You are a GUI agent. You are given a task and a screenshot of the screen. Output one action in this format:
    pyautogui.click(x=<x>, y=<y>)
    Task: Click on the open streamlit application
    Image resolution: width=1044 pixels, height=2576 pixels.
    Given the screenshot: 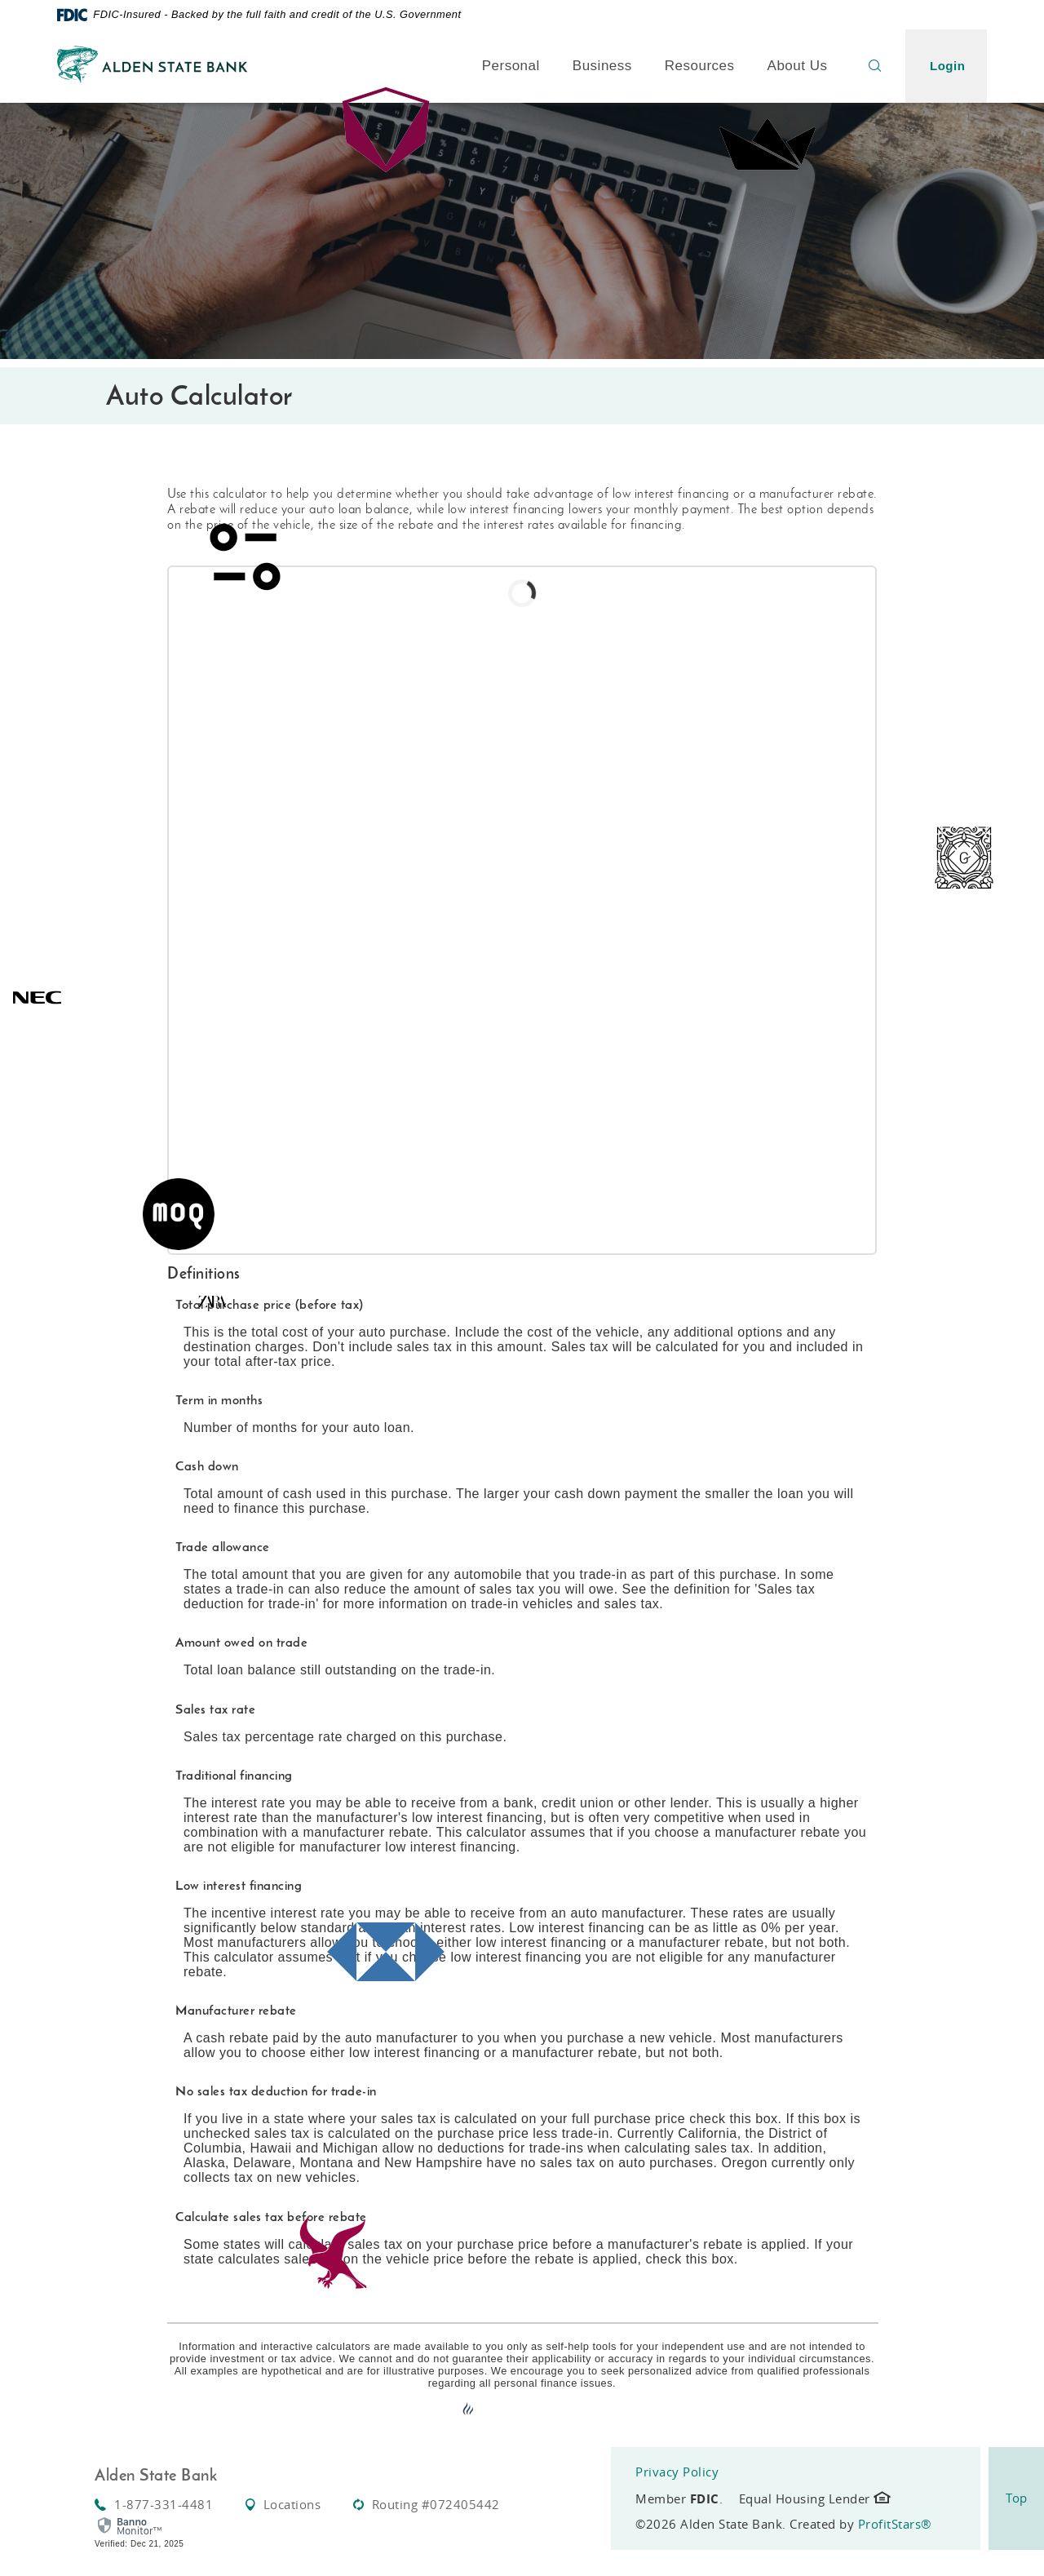 What is the action you would take?
    pyautogui.click(x=768, y=144)
    